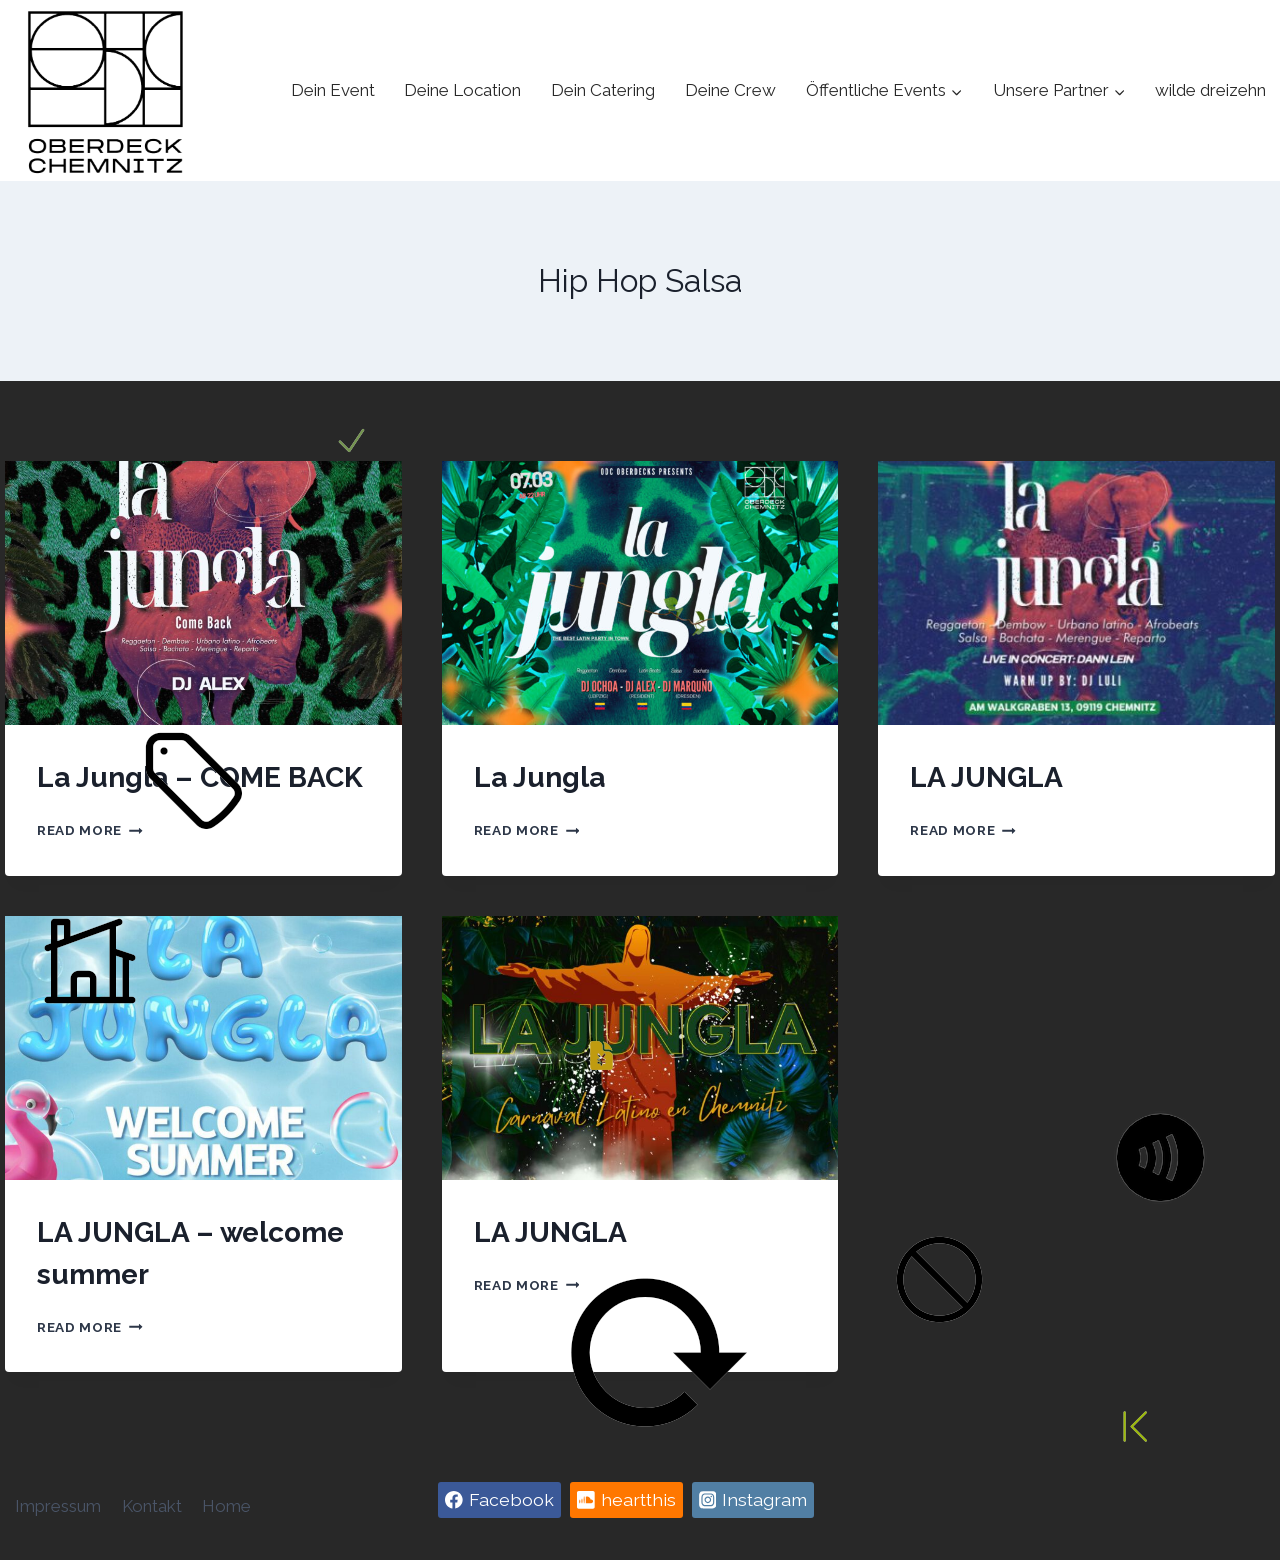  I want to click on navigate to the first item or beginning, so click(1134, 1426).